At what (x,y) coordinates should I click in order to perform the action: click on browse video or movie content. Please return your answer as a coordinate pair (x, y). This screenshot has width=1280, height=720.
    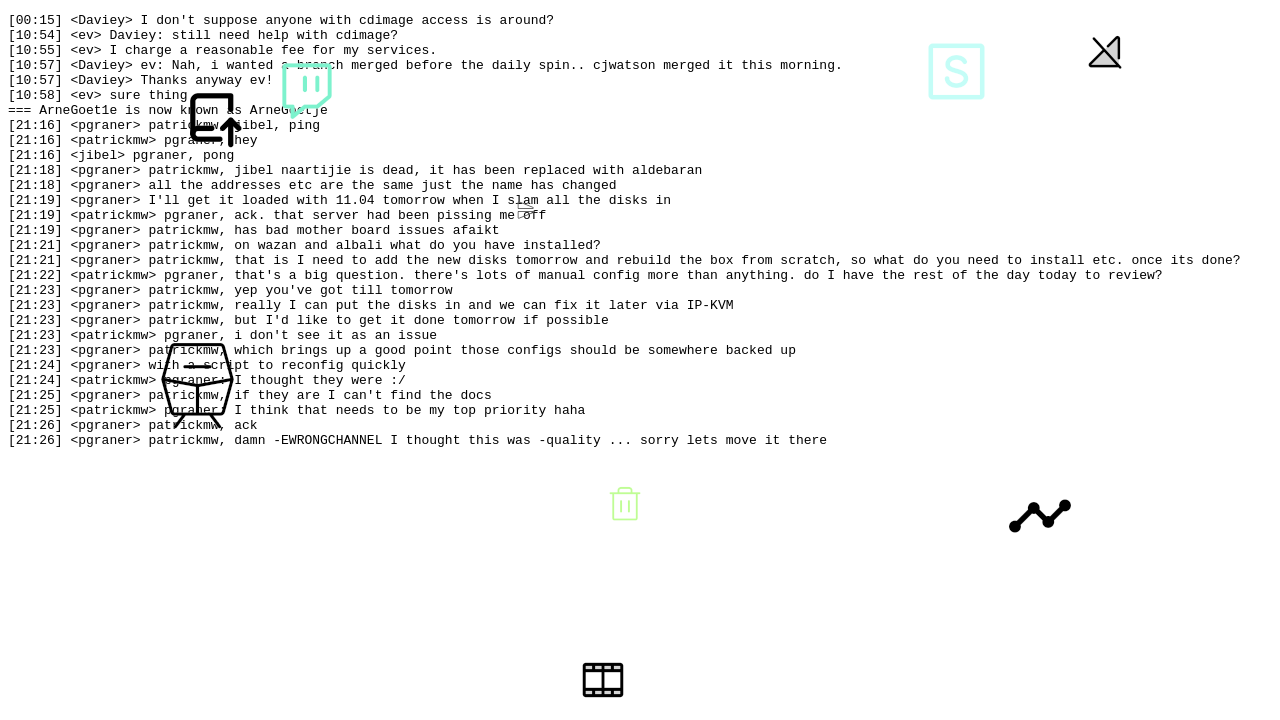
    Looking at the image, I should click on (603, 680).